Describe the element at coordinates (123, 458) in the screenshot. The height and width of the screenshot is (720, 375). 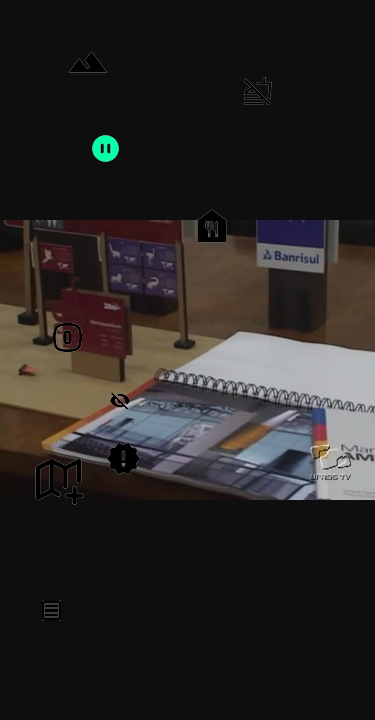
I see `indicates new or recently added content` at that location.